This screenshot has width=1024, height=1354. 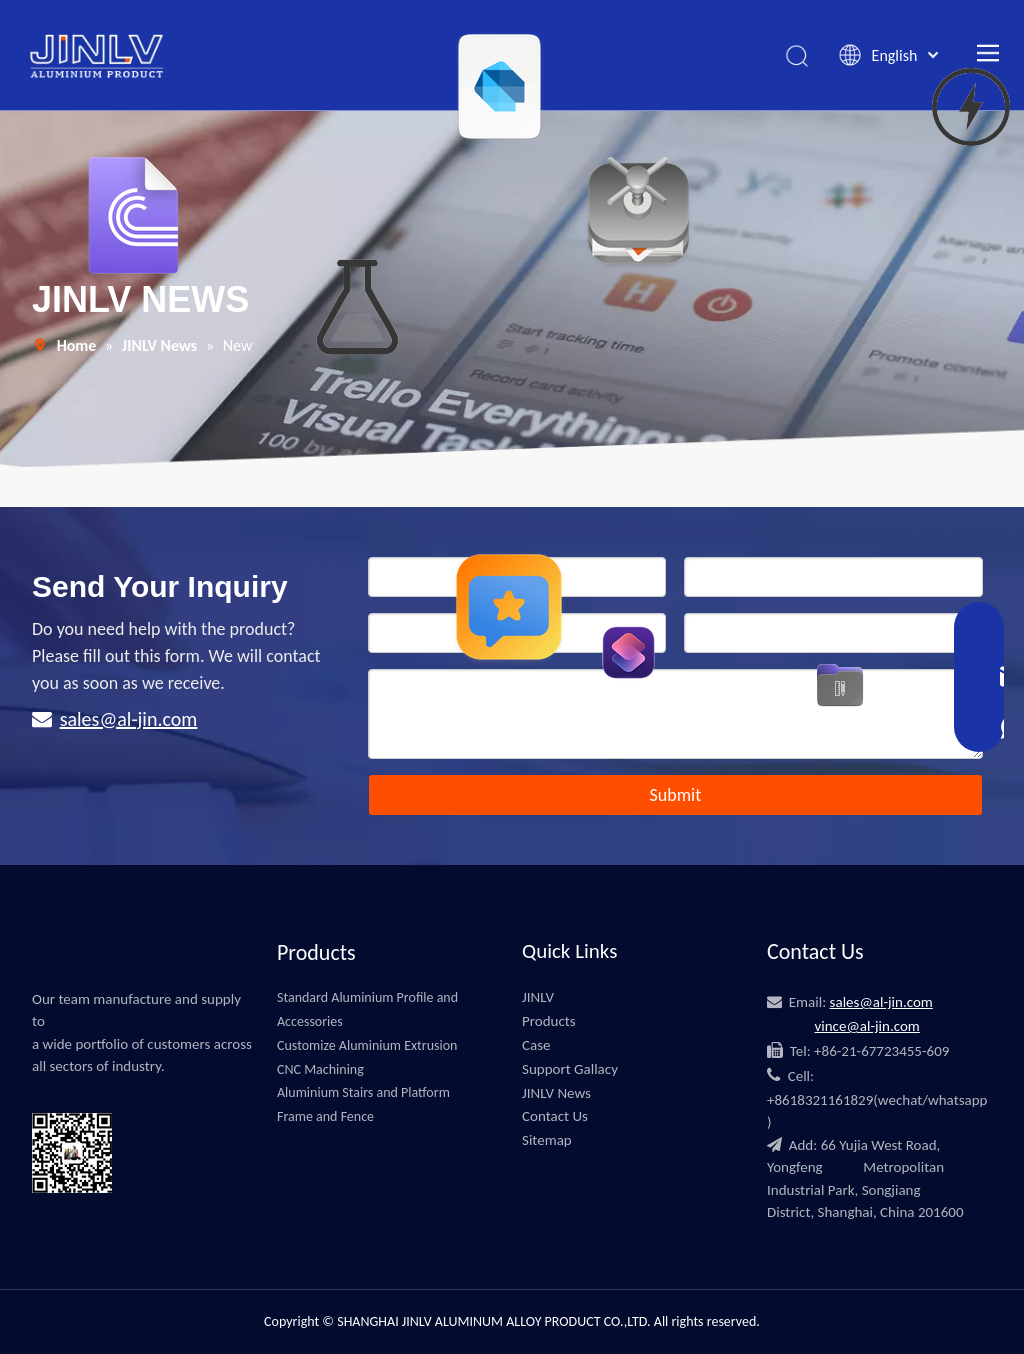 What do you see at coordinates (357, 307) in the screenshot?
I see `access science or chemistry applications` at bounding box center [357, 307].